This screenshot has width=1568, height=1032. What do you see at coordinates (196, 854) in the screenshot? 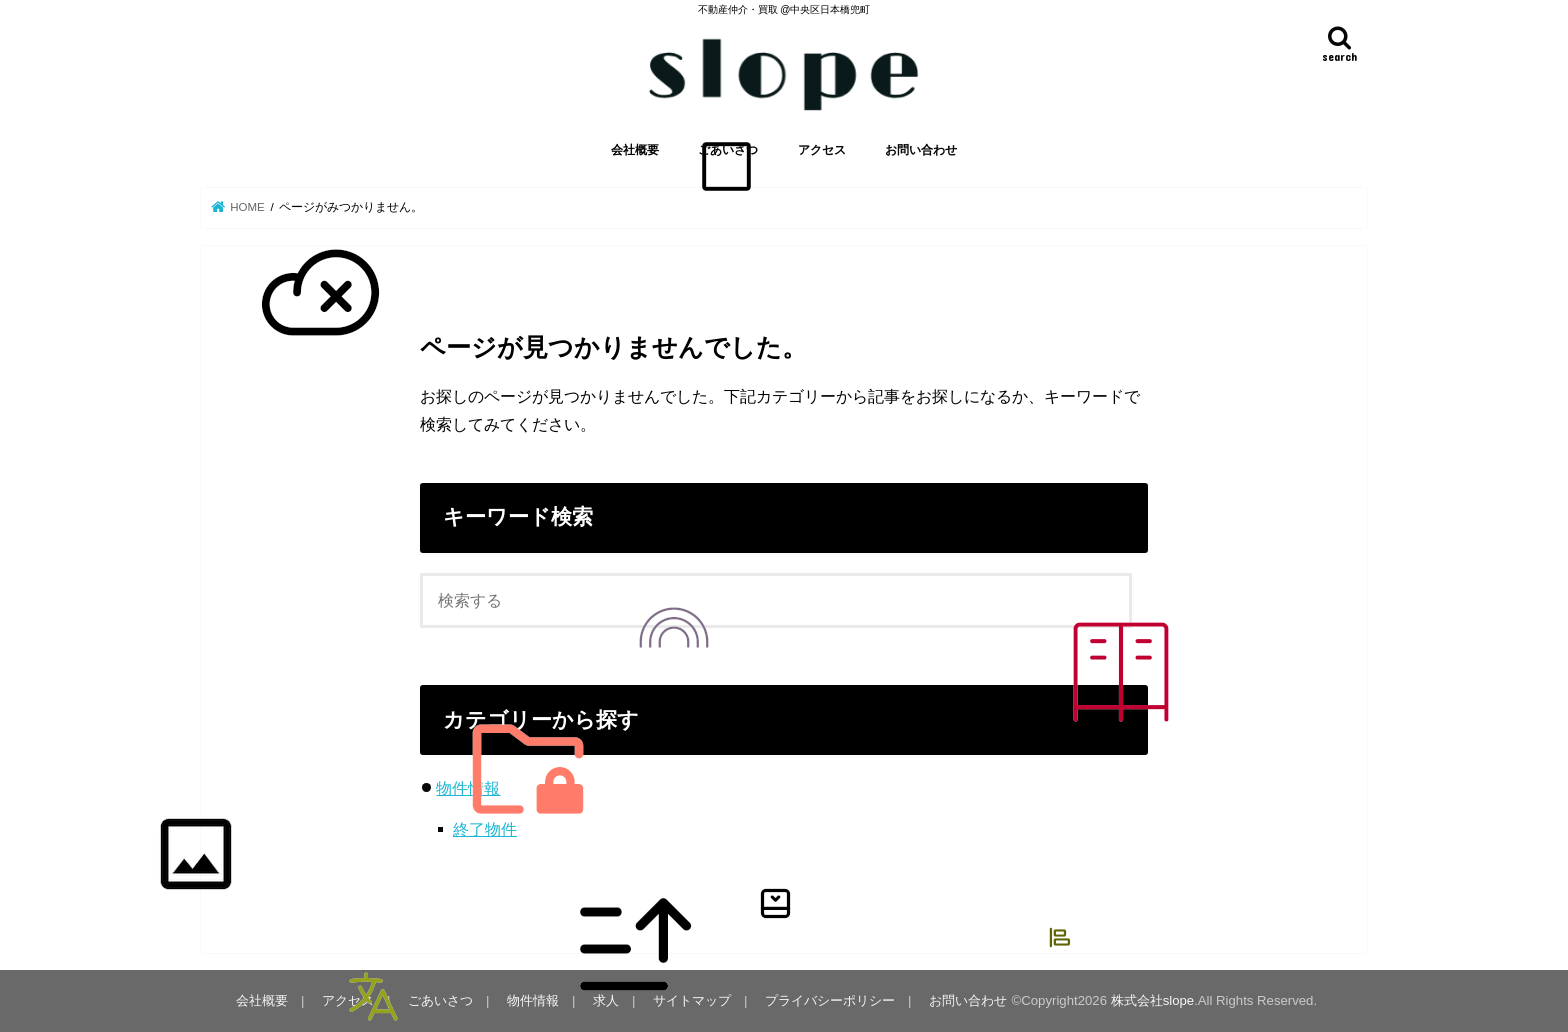
I see `insert an image into your document` at bounding box center [196, 854].